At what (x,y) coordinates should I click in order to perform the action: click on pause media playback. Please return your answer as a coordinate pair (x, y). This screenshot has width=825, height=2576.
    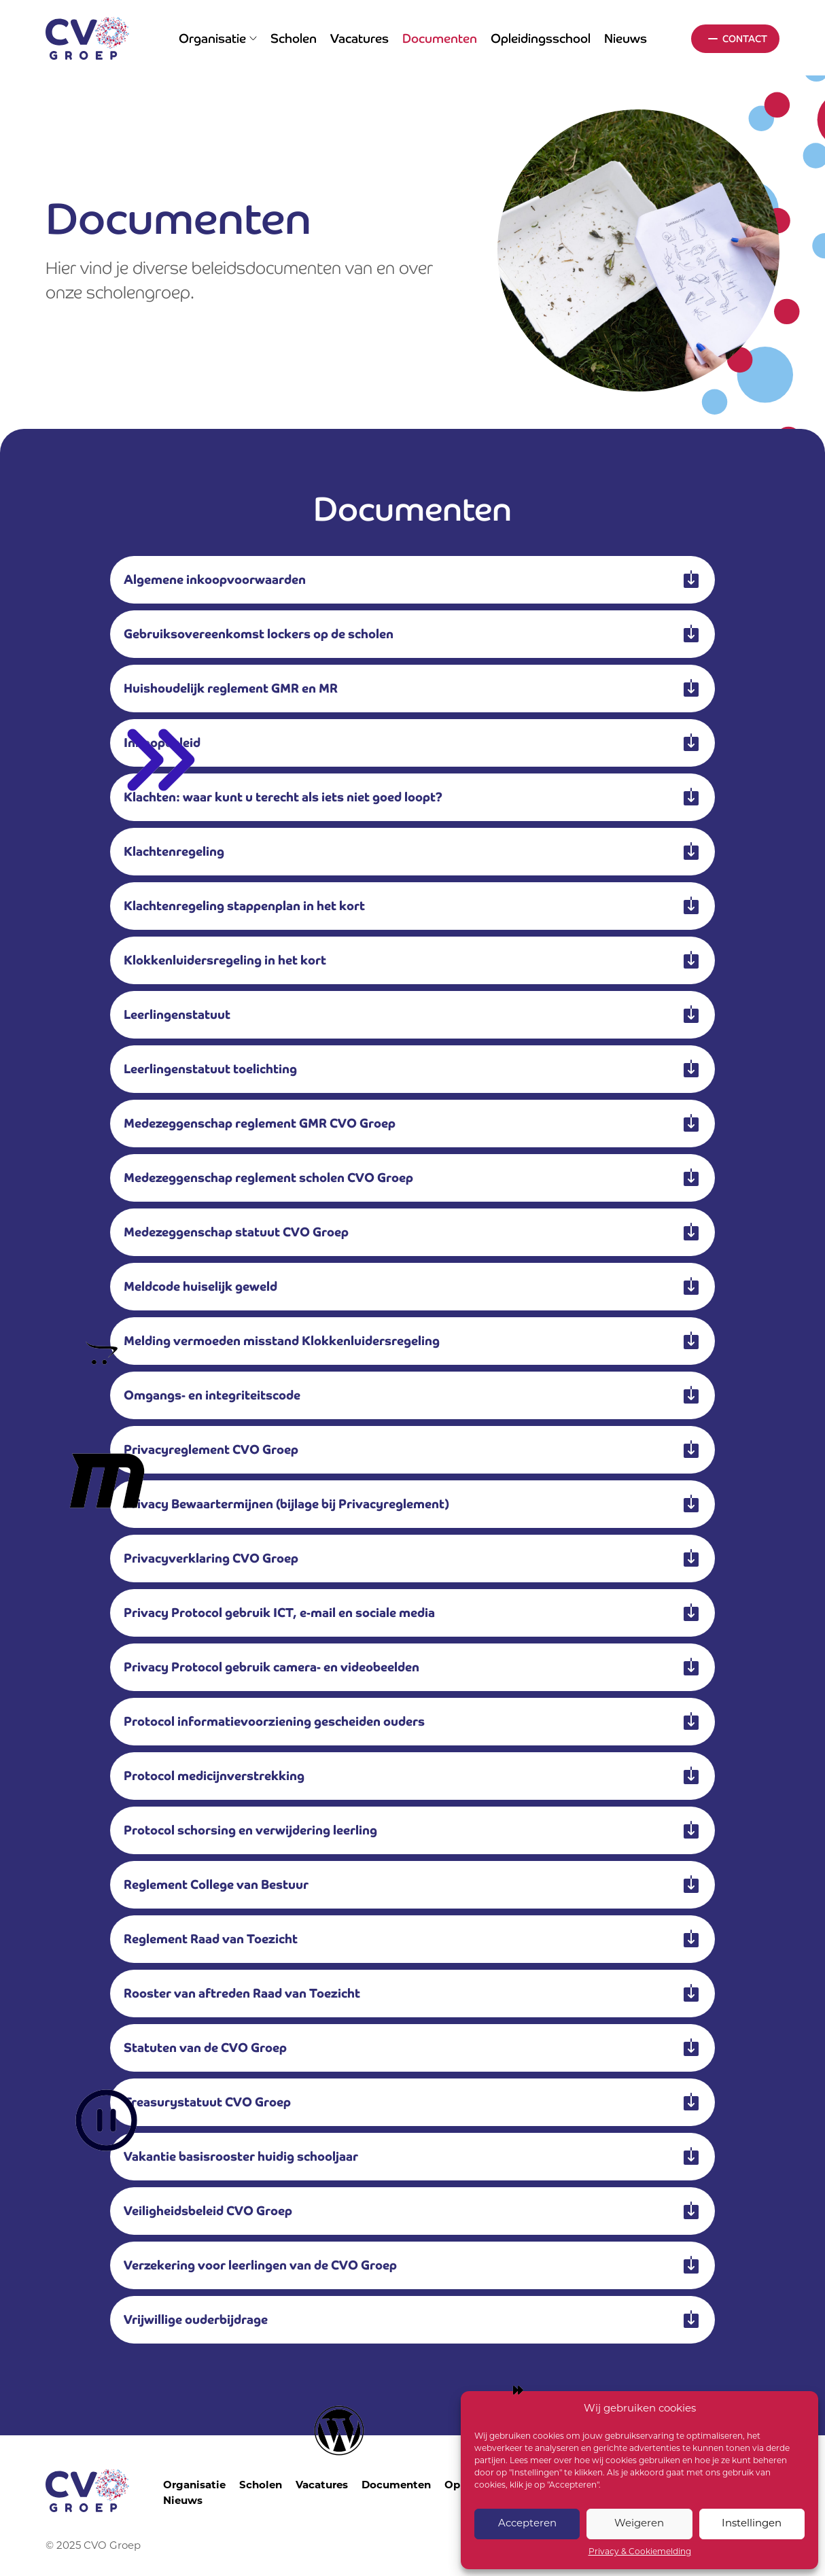
    Looking at the image, I should click on (106, 2120).